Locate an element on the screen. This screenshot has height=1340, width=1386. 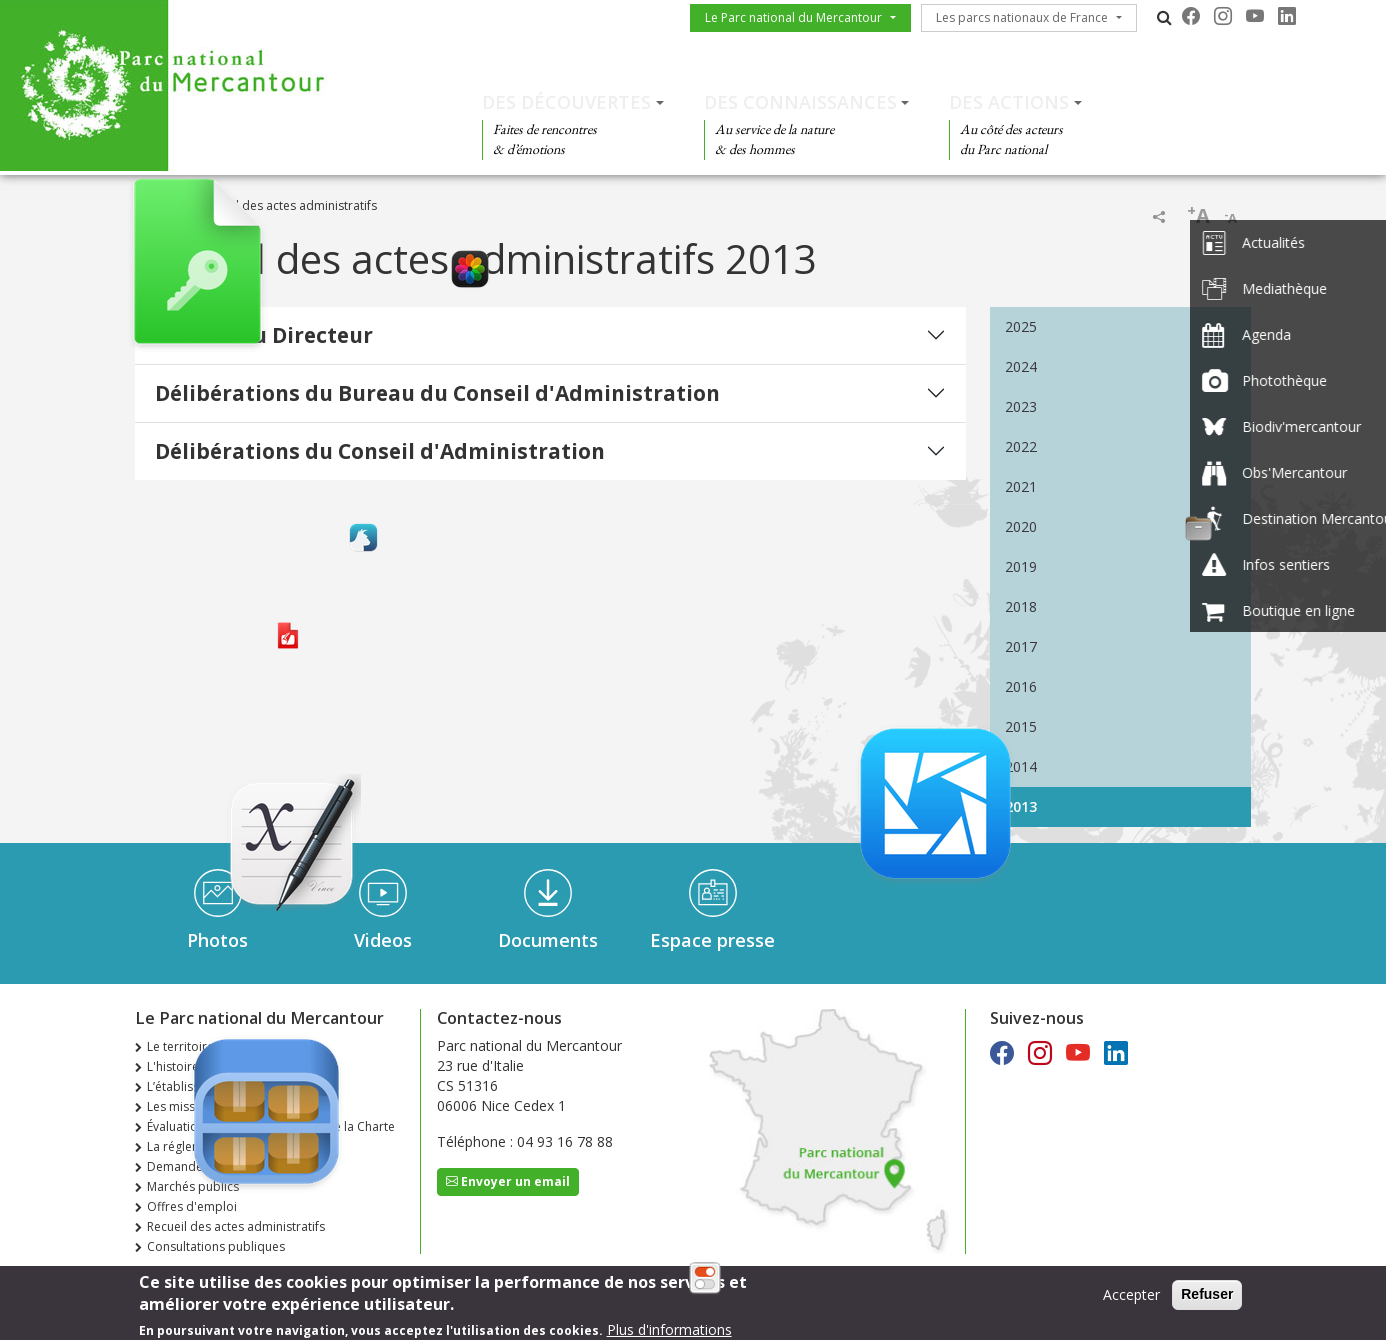
open warehouse flatpak manager is located at coordinates (266, 1111).